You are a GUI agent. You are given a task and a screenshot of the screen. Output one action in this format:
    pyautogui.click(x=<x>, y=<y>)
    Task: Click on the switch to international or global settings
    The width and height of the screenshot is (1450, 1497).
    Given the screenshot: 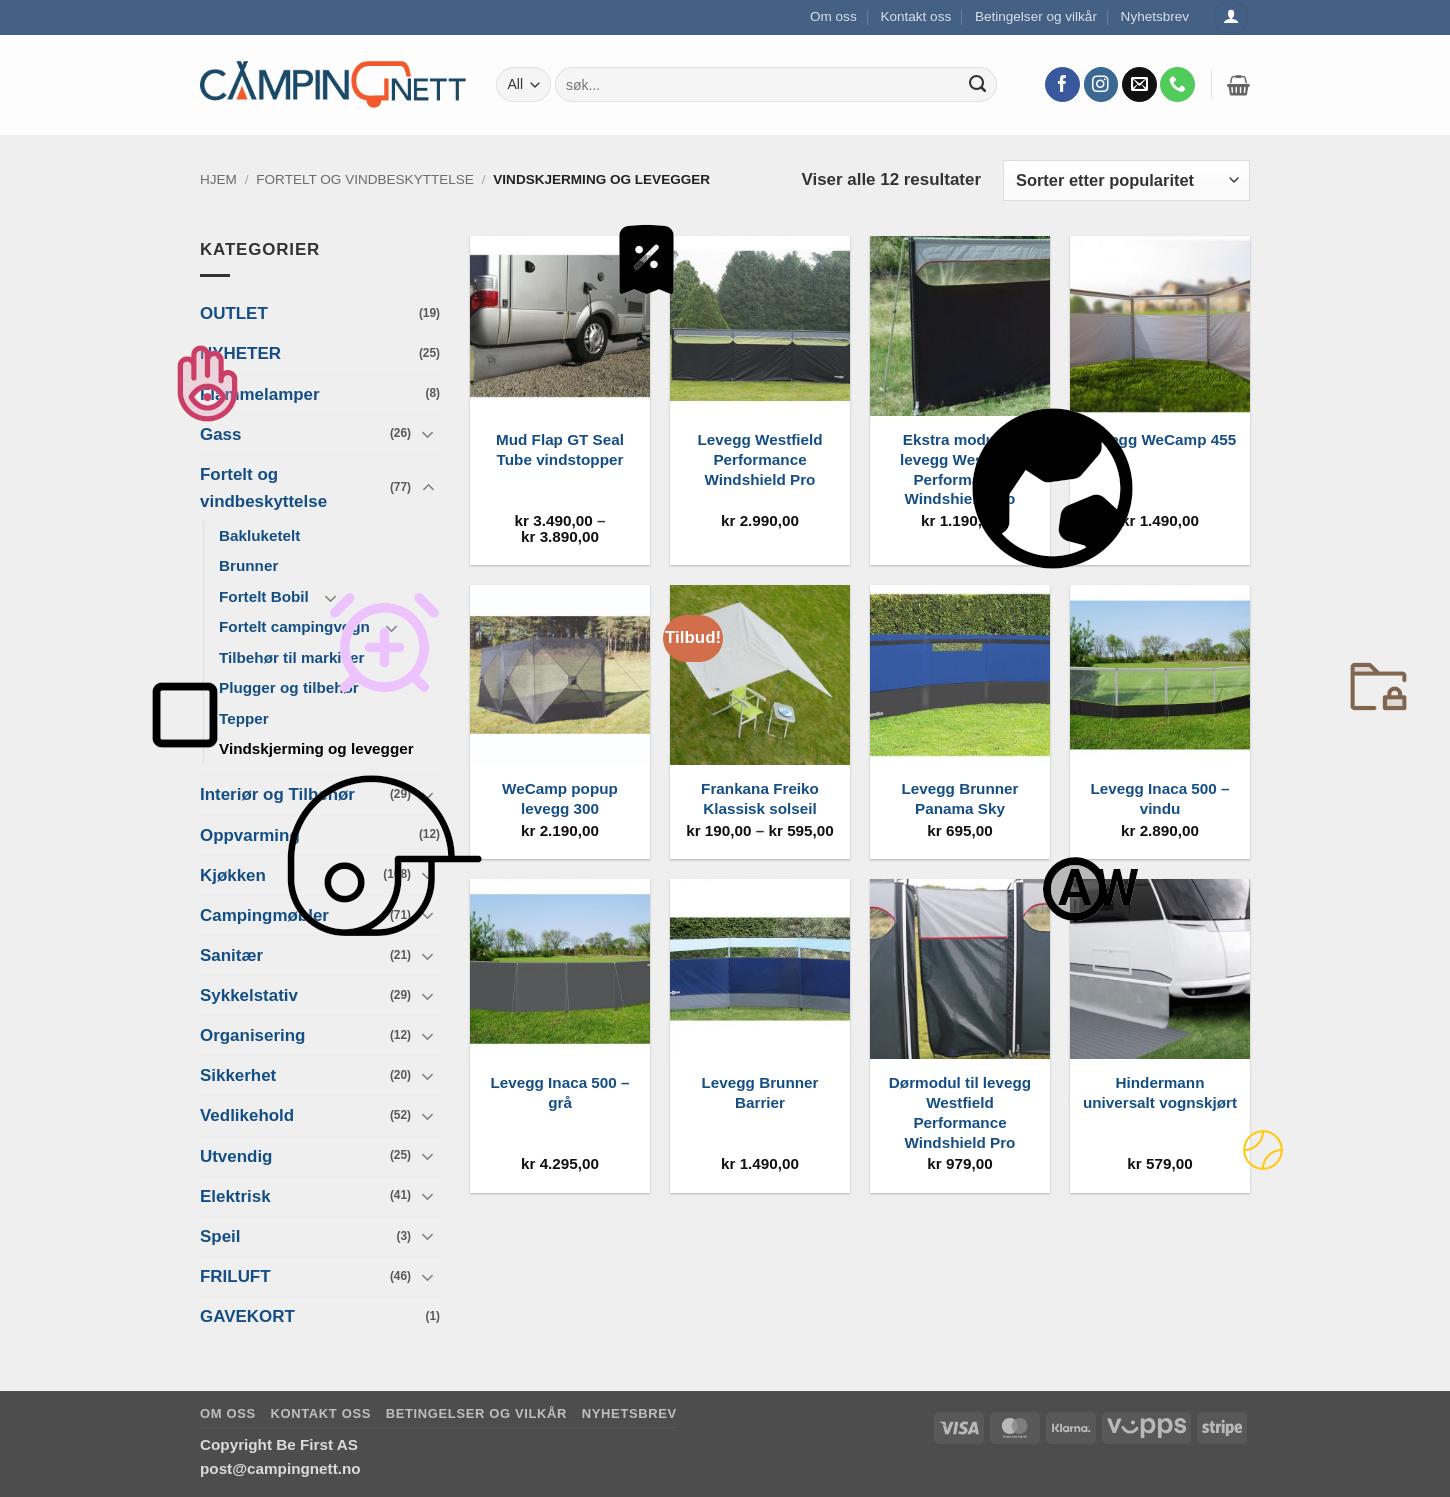 What is the action you would take?
    pyautogui.click(x=1052, y=488)
    